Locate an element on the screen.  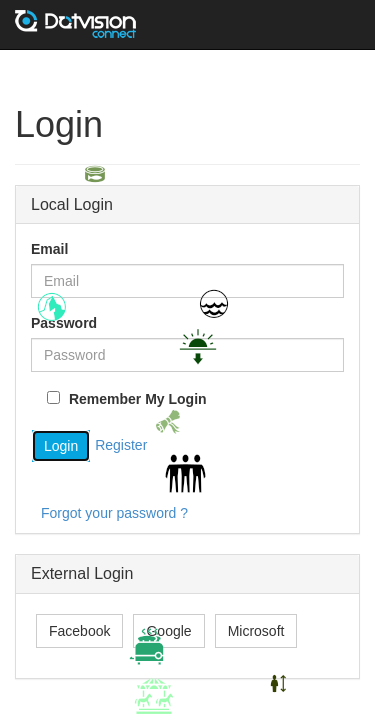
indicates sunset or evening time period is located at coordinates (198, 347).